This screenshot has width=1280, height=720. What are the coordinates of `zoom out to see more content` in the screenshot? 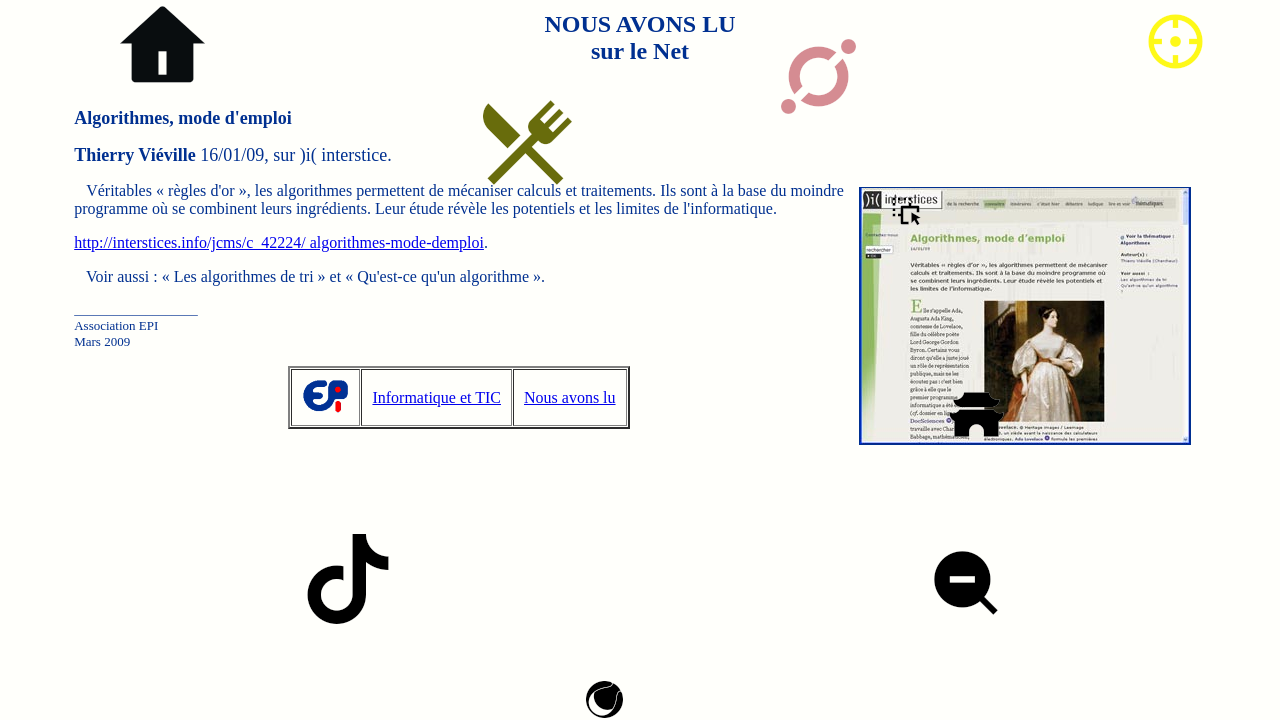 It's located at (965, 582).